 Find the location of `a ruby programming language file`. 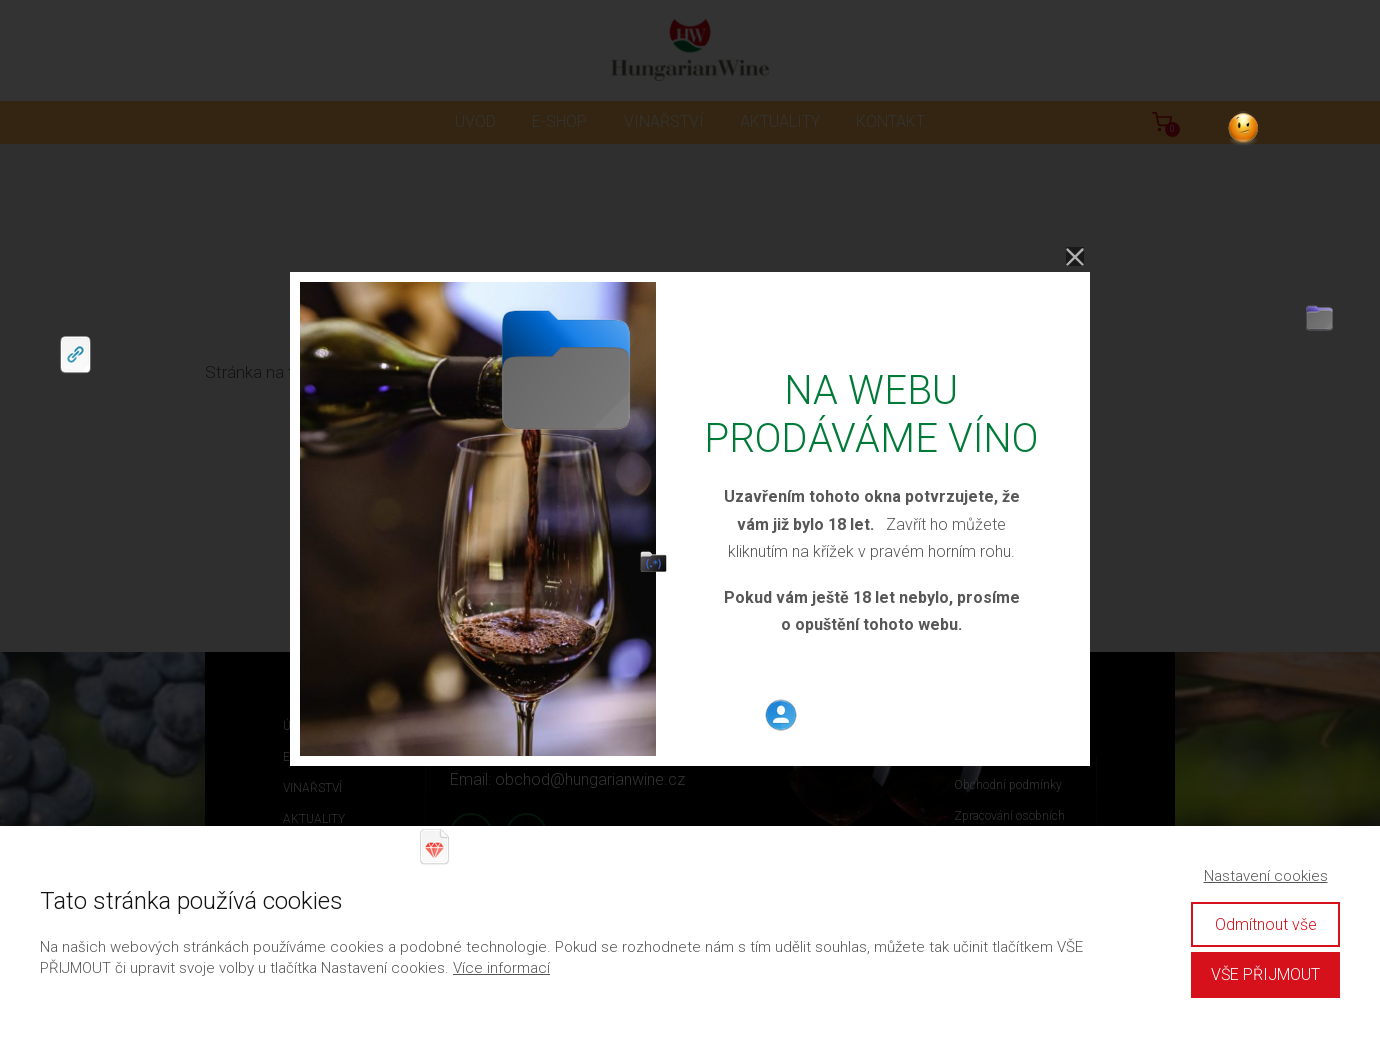

a ruby programming language file is located at coordinates (434, 846).